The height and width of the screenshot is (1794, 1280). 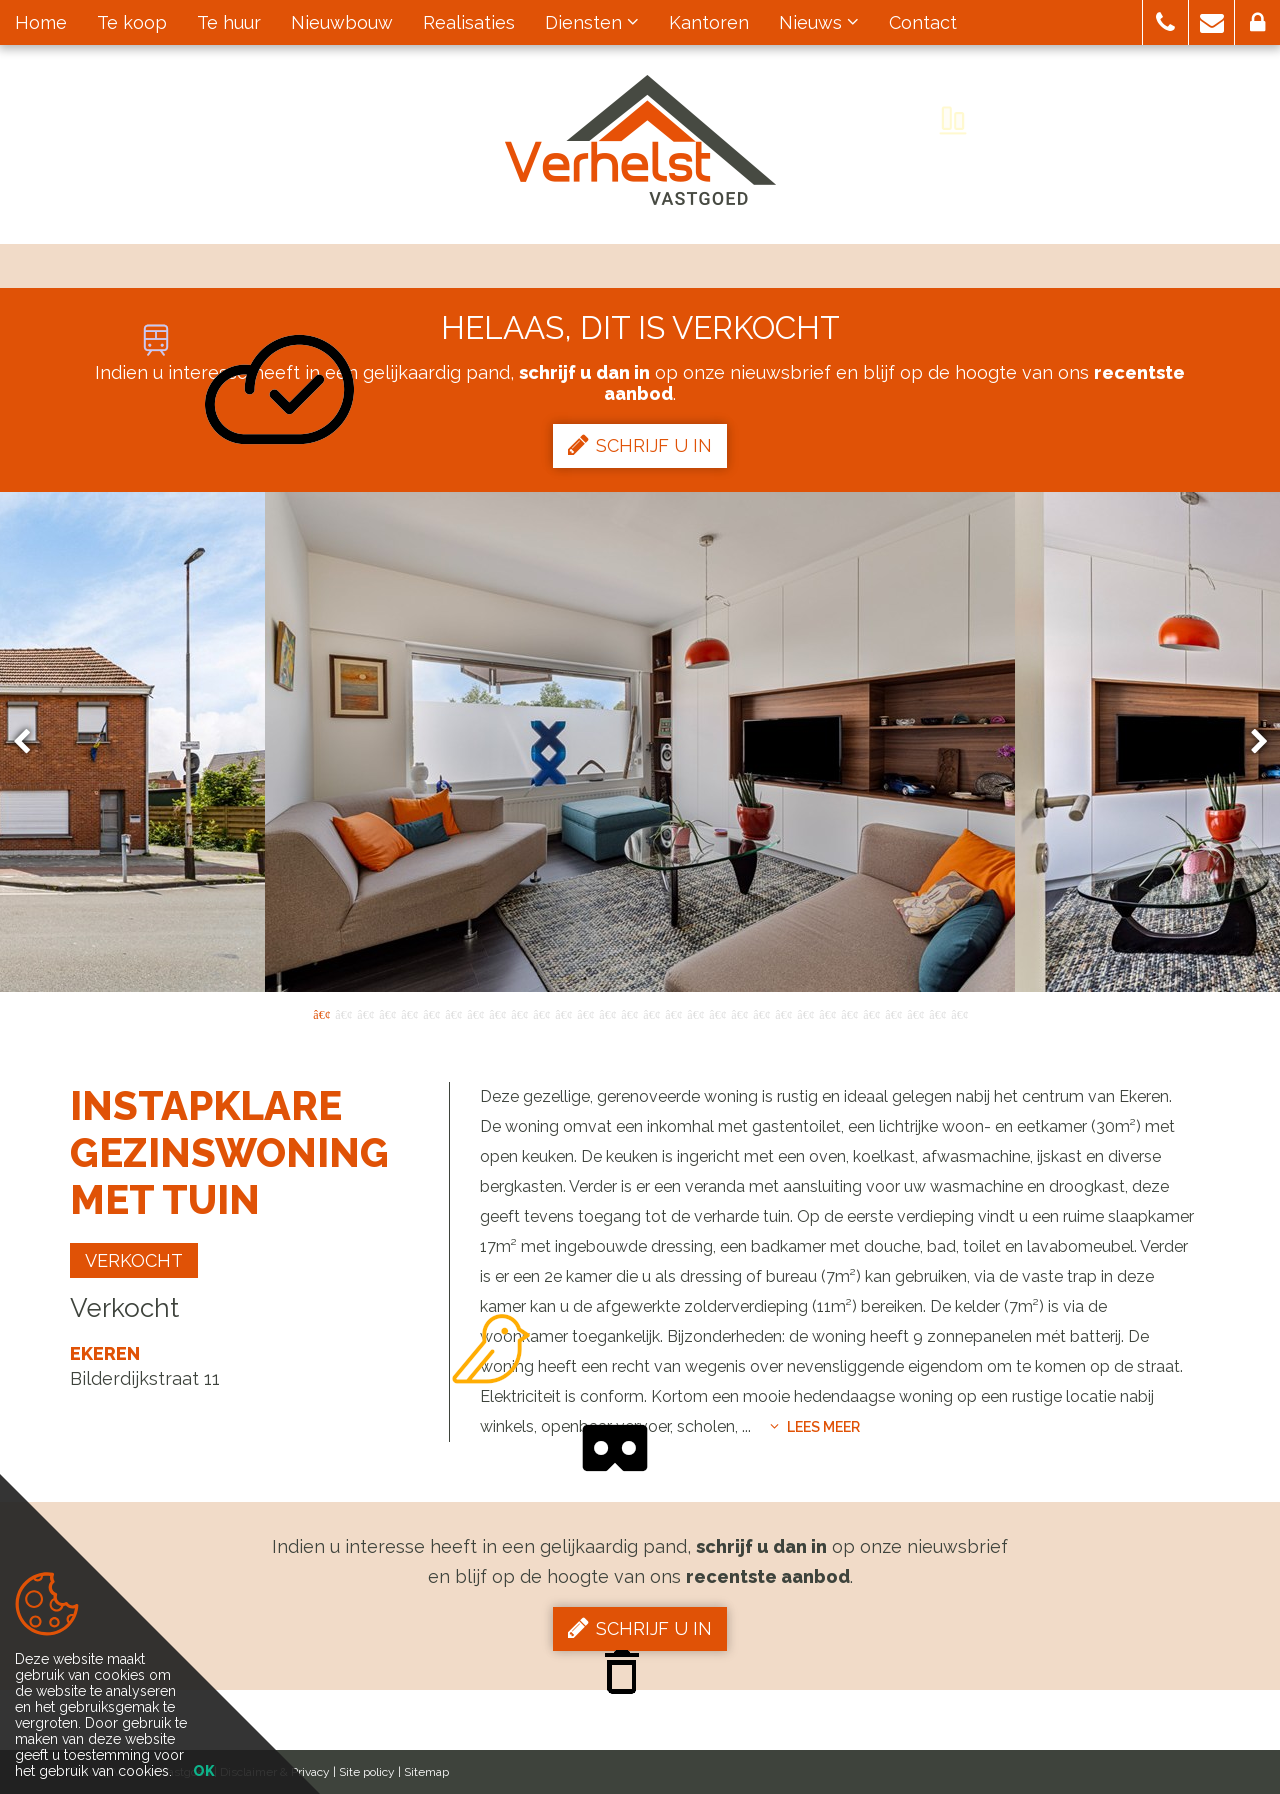 I want to click on access twitter or social media sharing, so click(x=492, y=1351).